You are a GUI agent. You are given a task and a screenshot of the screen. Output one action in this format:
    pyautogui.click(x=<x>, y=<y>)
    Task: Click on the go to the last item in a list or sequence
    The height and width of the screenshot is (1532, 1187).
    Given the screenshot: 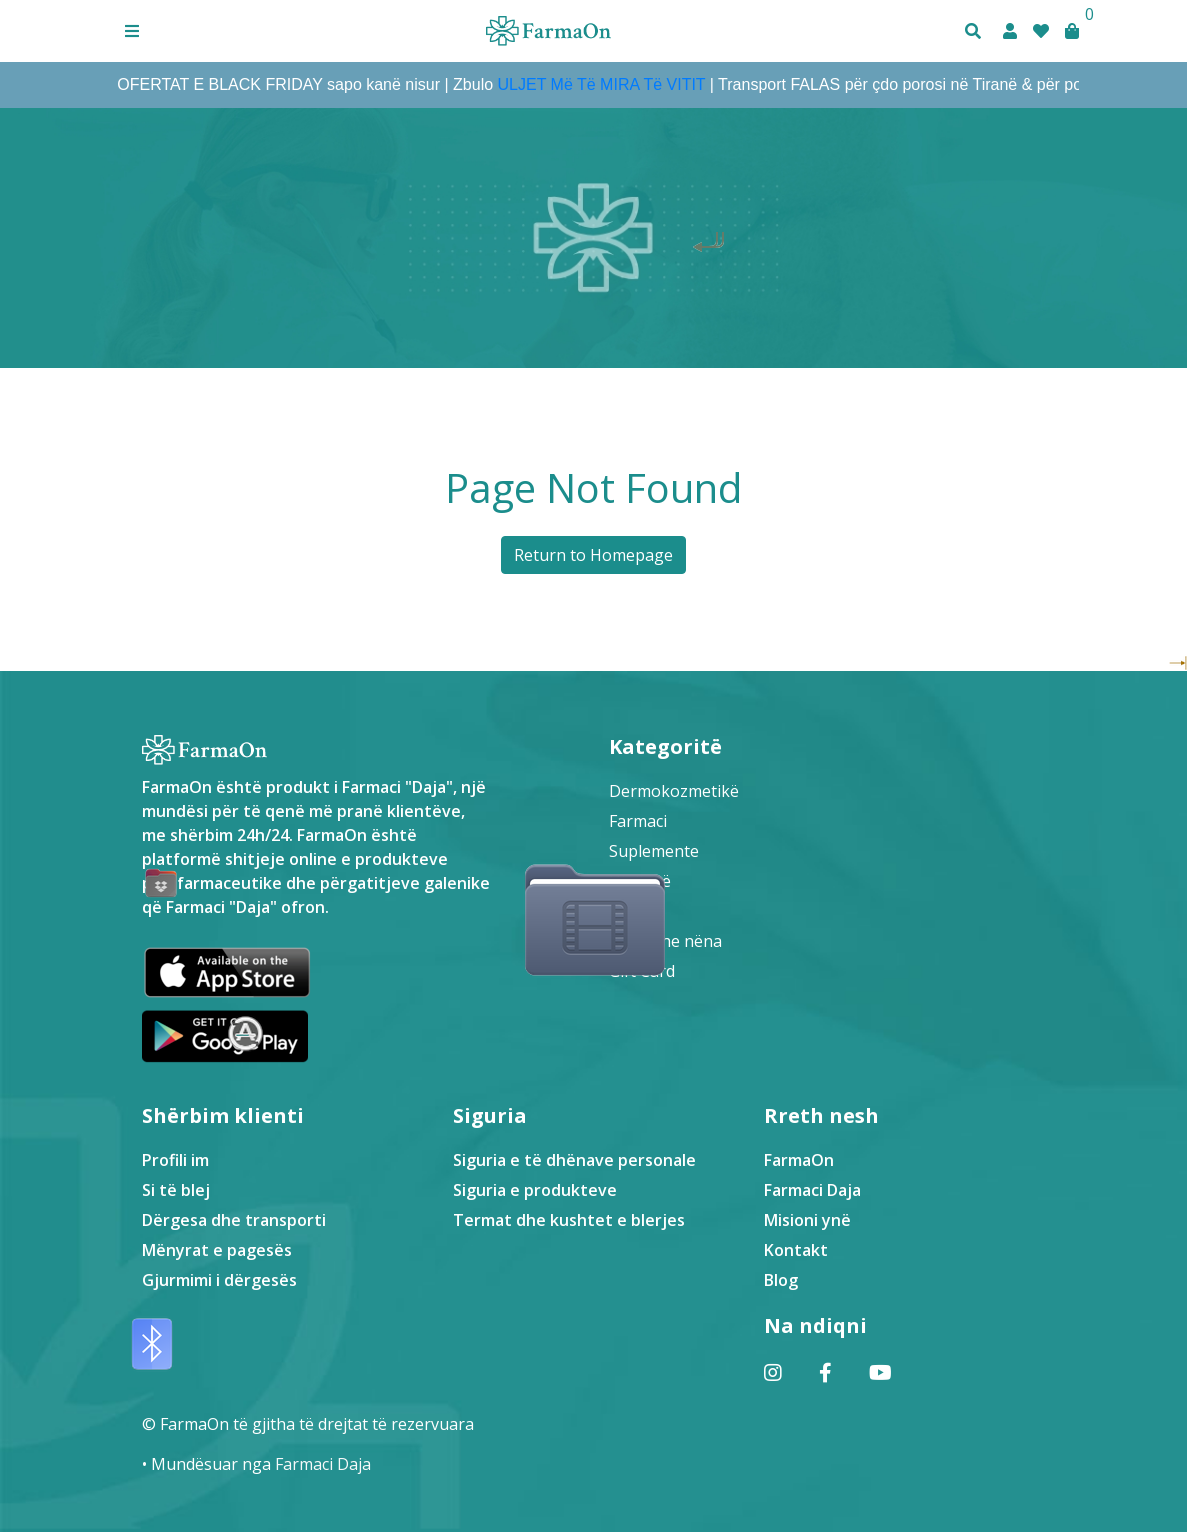 What is the action you would take?
    pyautogui.click(x=1178, y=663)
    